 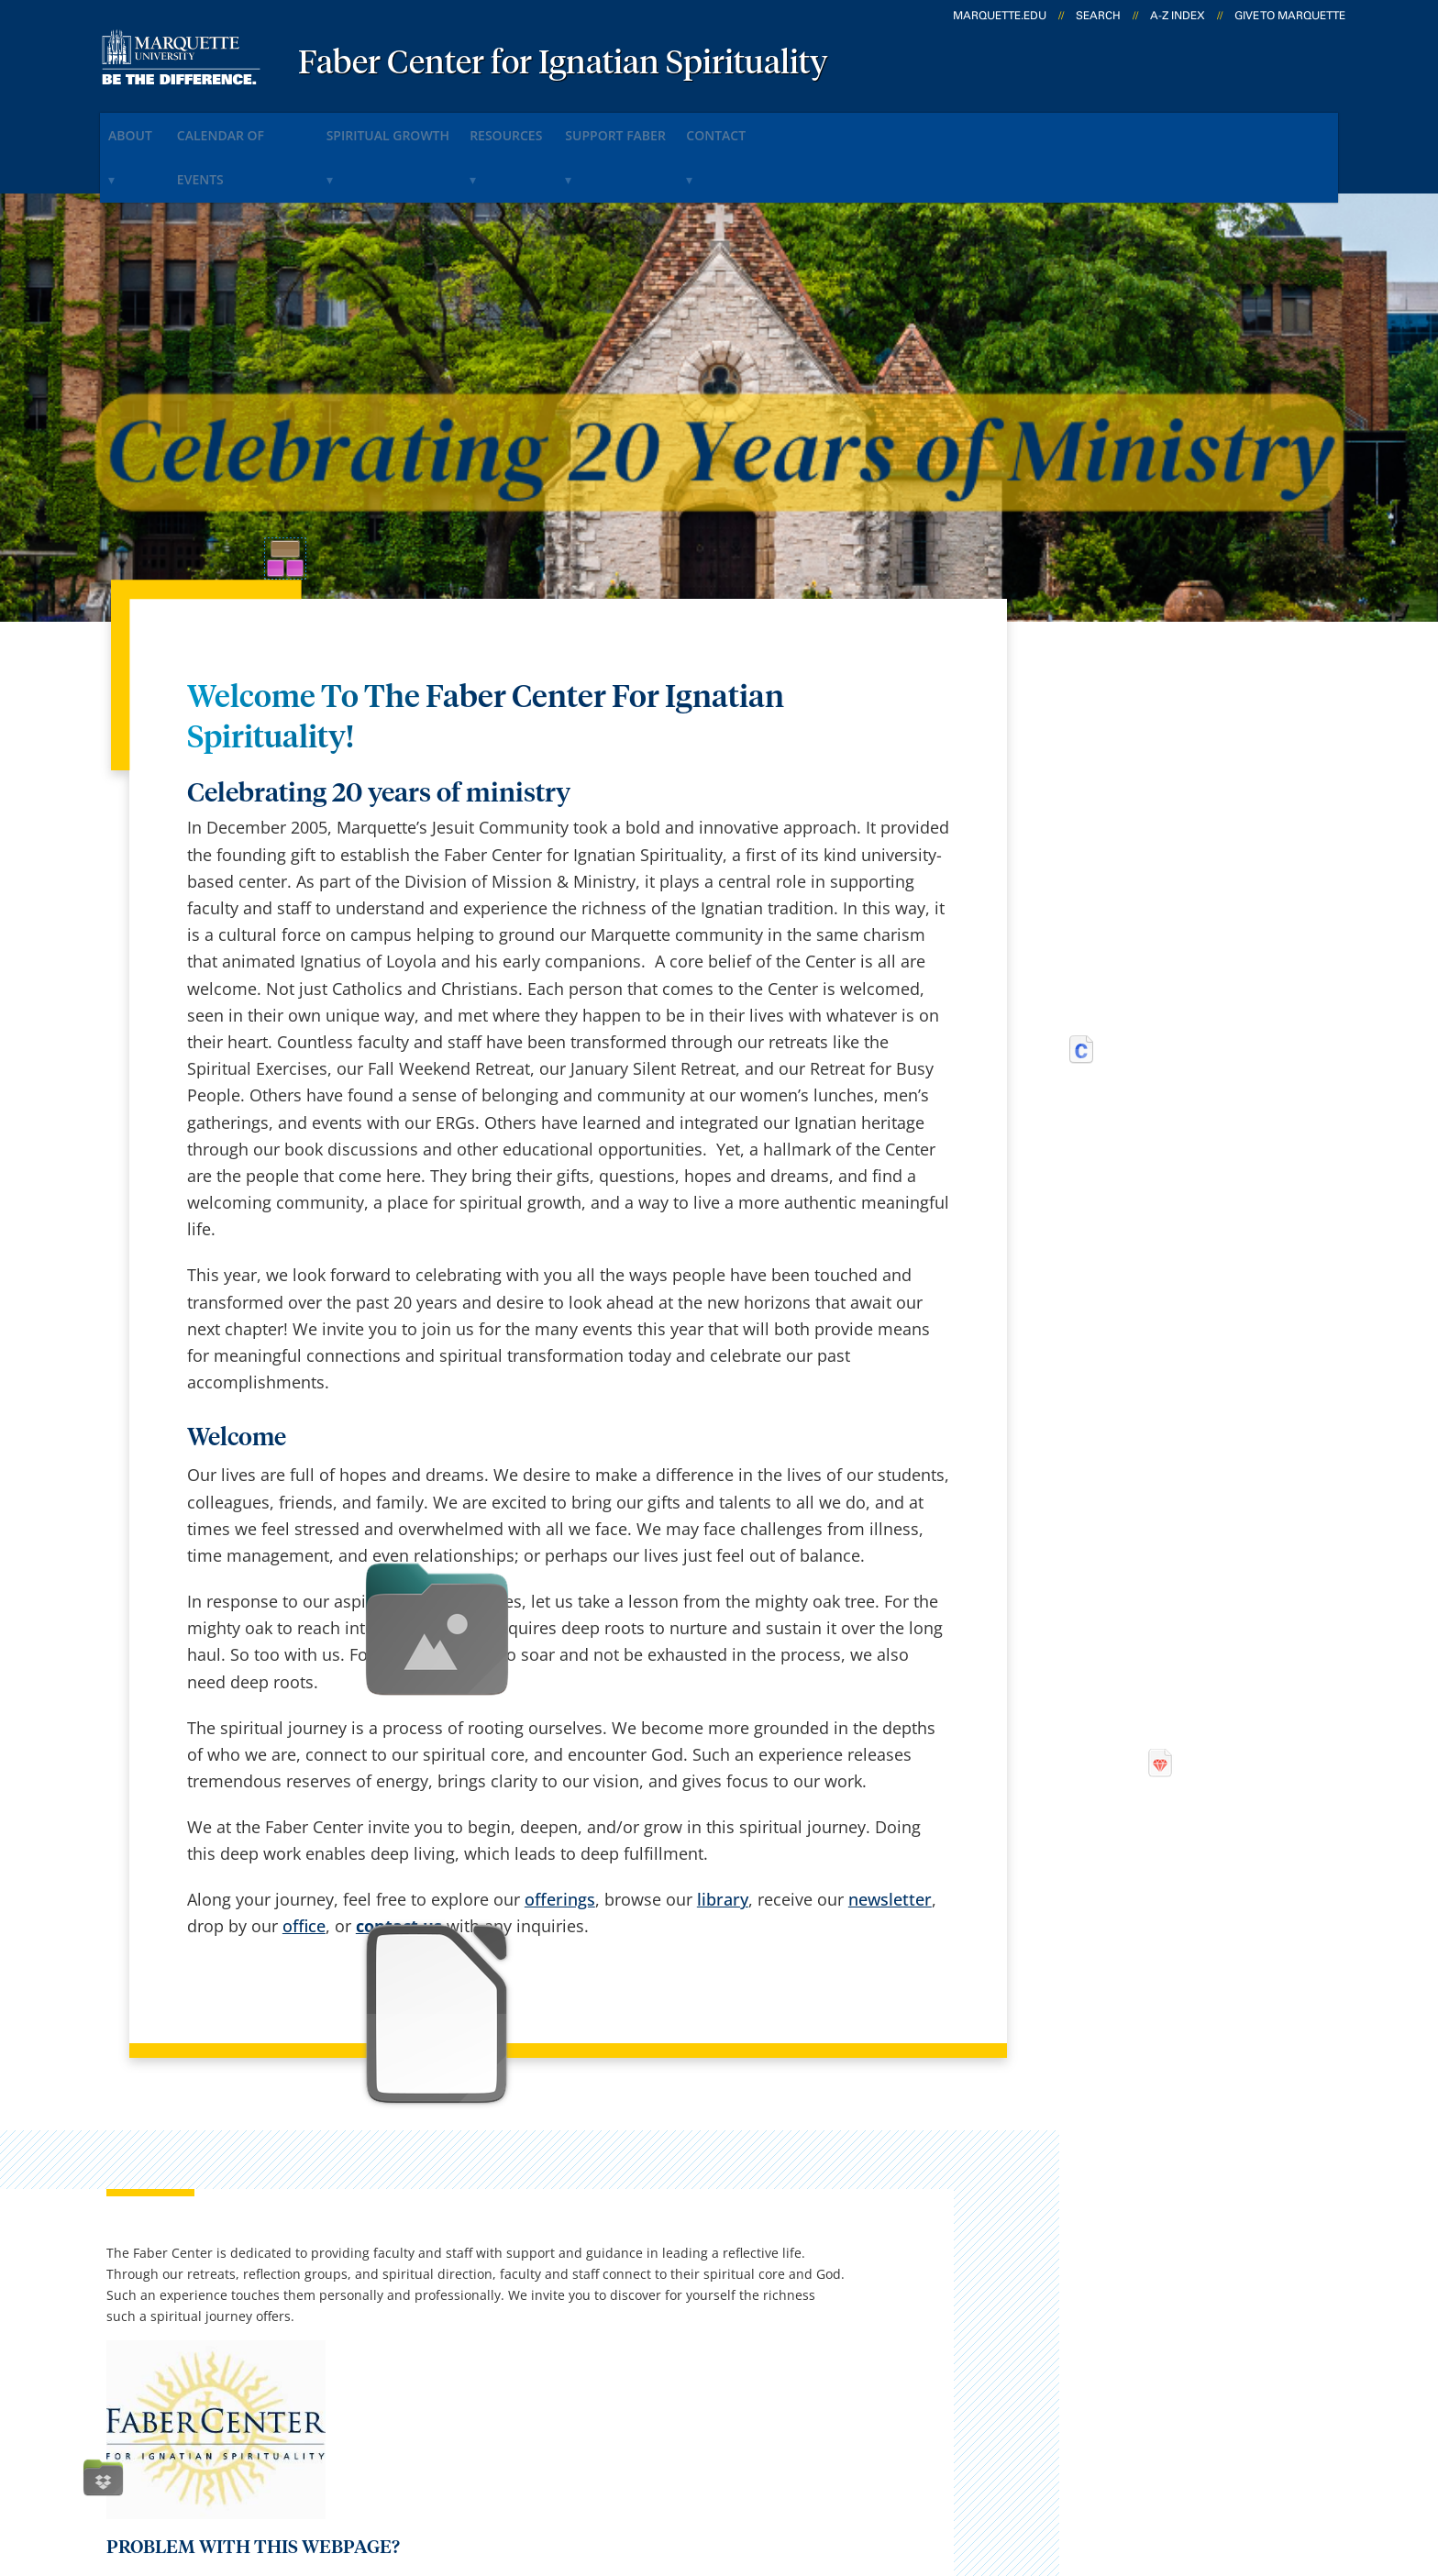 What do you see at coordinates (437, 1629) in the screenshot?
I see `open your pictures folder` at bounding box center [437, 1629].